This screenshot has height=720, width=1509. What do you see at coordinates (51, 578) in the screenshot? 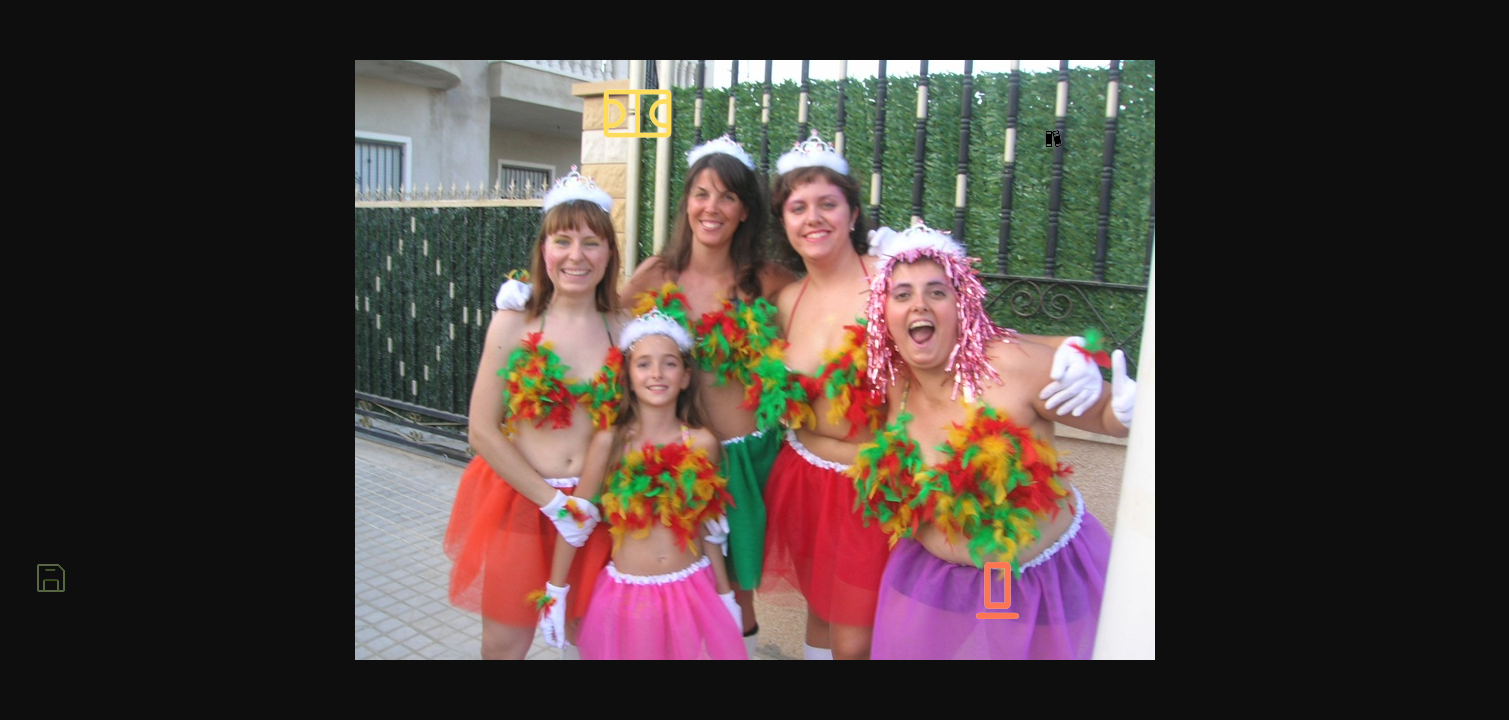
I see `save current file or document` at bounding box center [51, 578].